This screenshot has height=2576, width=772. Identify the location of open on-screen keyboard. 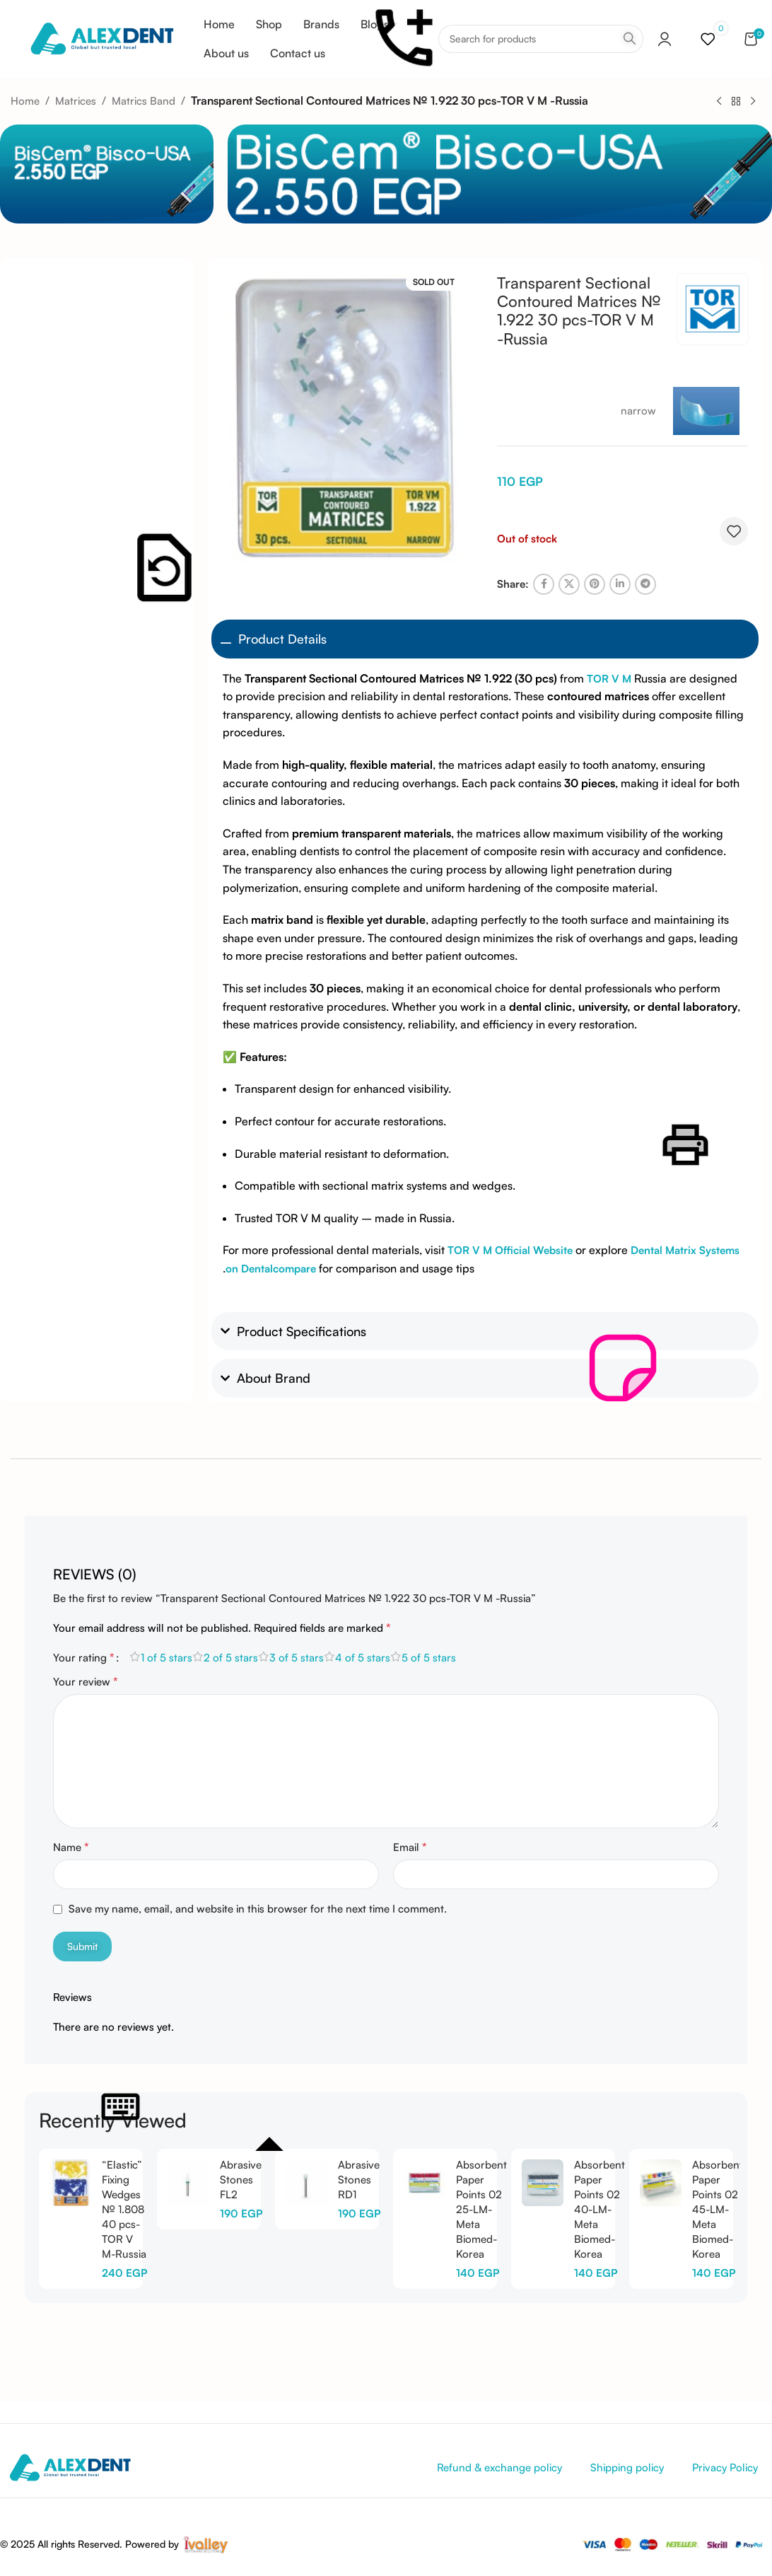
(120, 2106).